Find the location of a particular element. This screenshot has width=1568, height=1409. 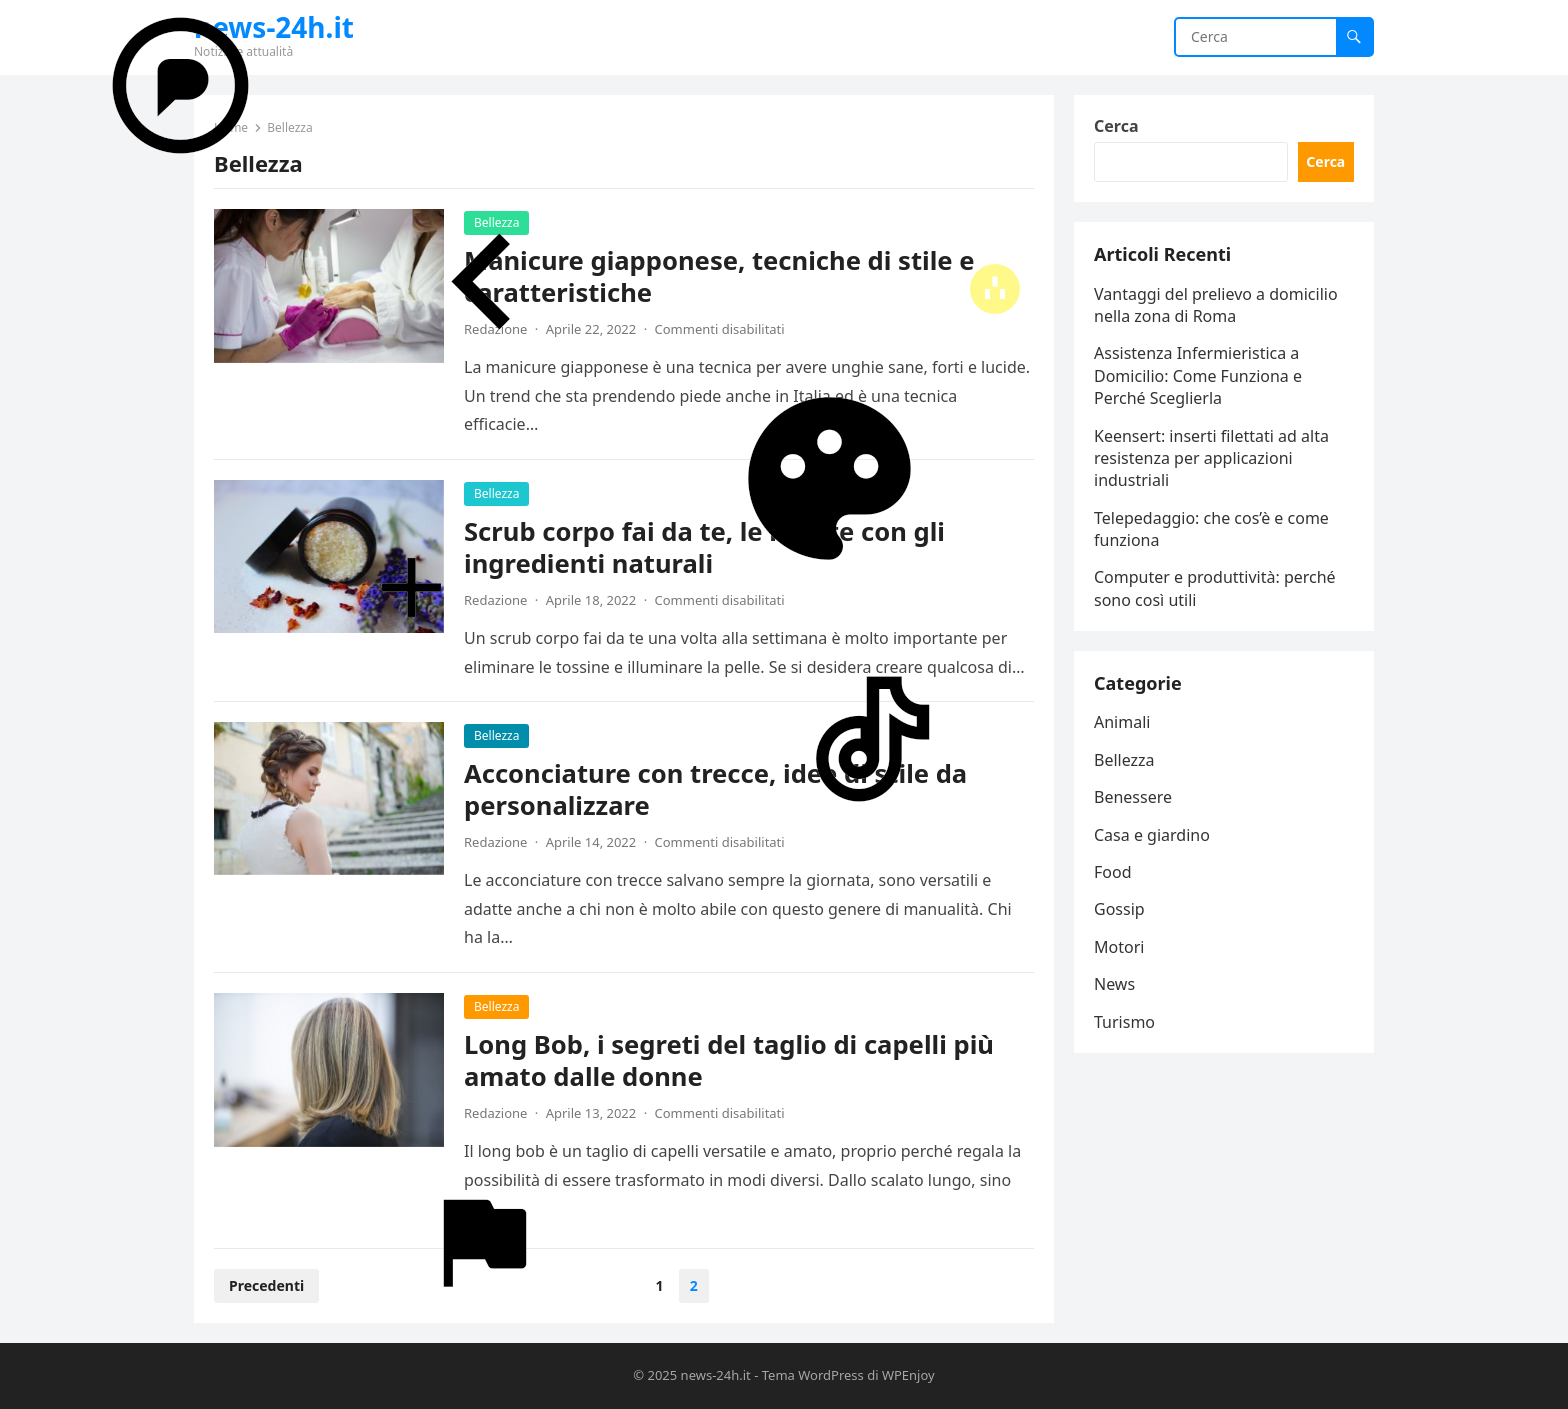

go back to the previous screen is located at coordinates (481, 281).